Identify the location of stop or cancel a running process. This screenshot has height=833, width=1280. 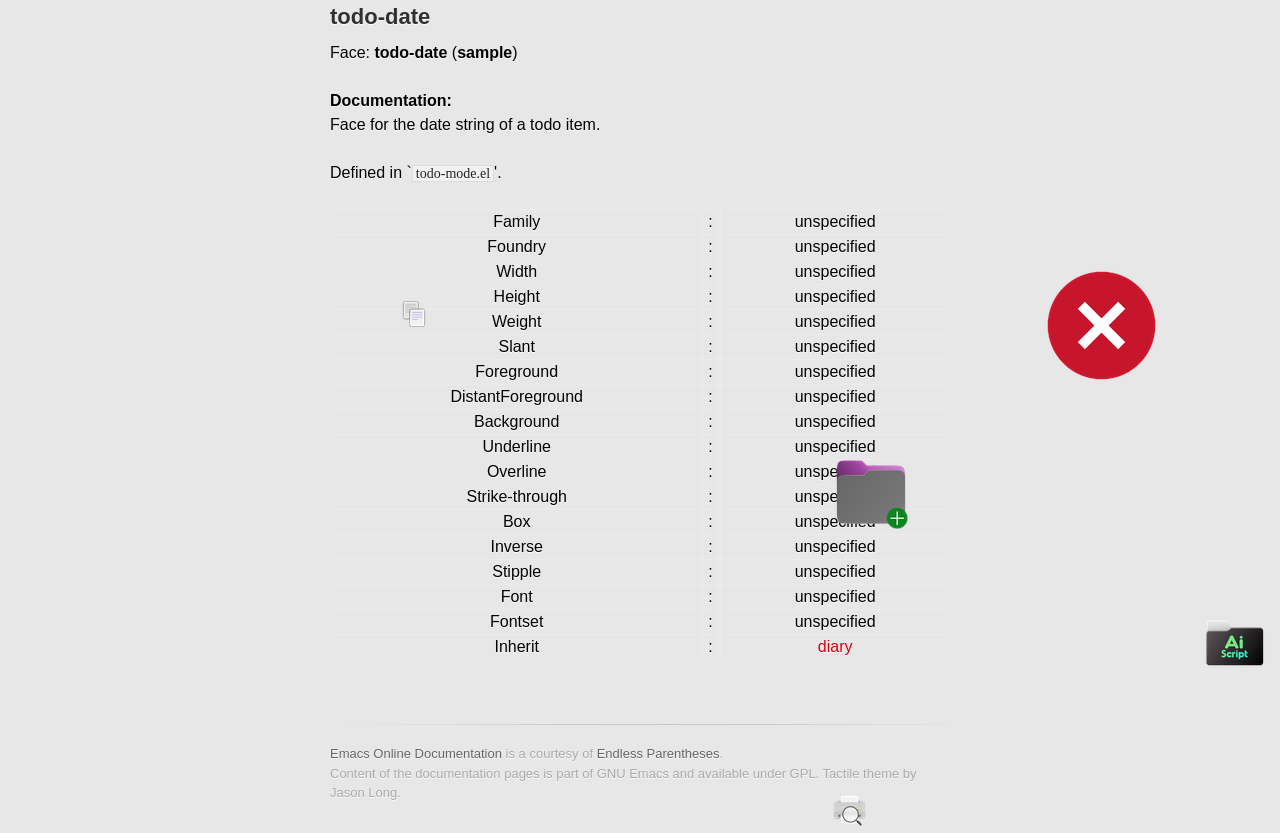
(1101, 325).